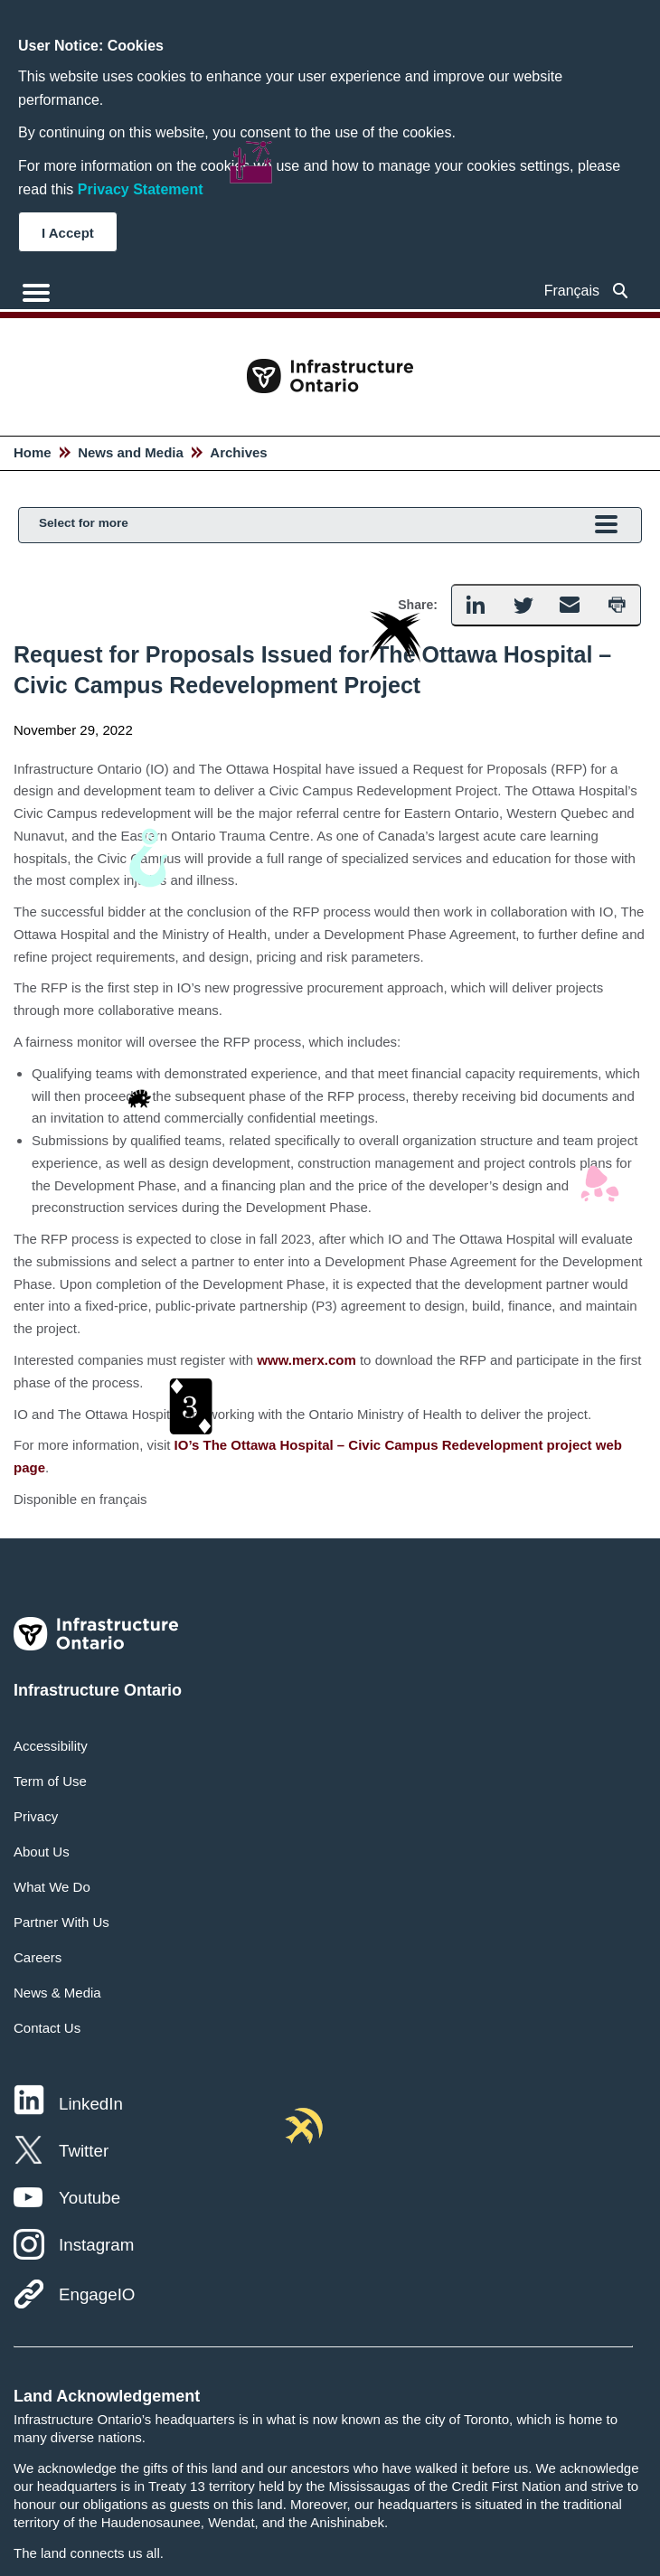 This screenshot has width=660, height=2576. What do you see at coordinates (191, 1406) in the screenshot?
I see `three of diamonds playing card` at bounding box center [191, 1406].